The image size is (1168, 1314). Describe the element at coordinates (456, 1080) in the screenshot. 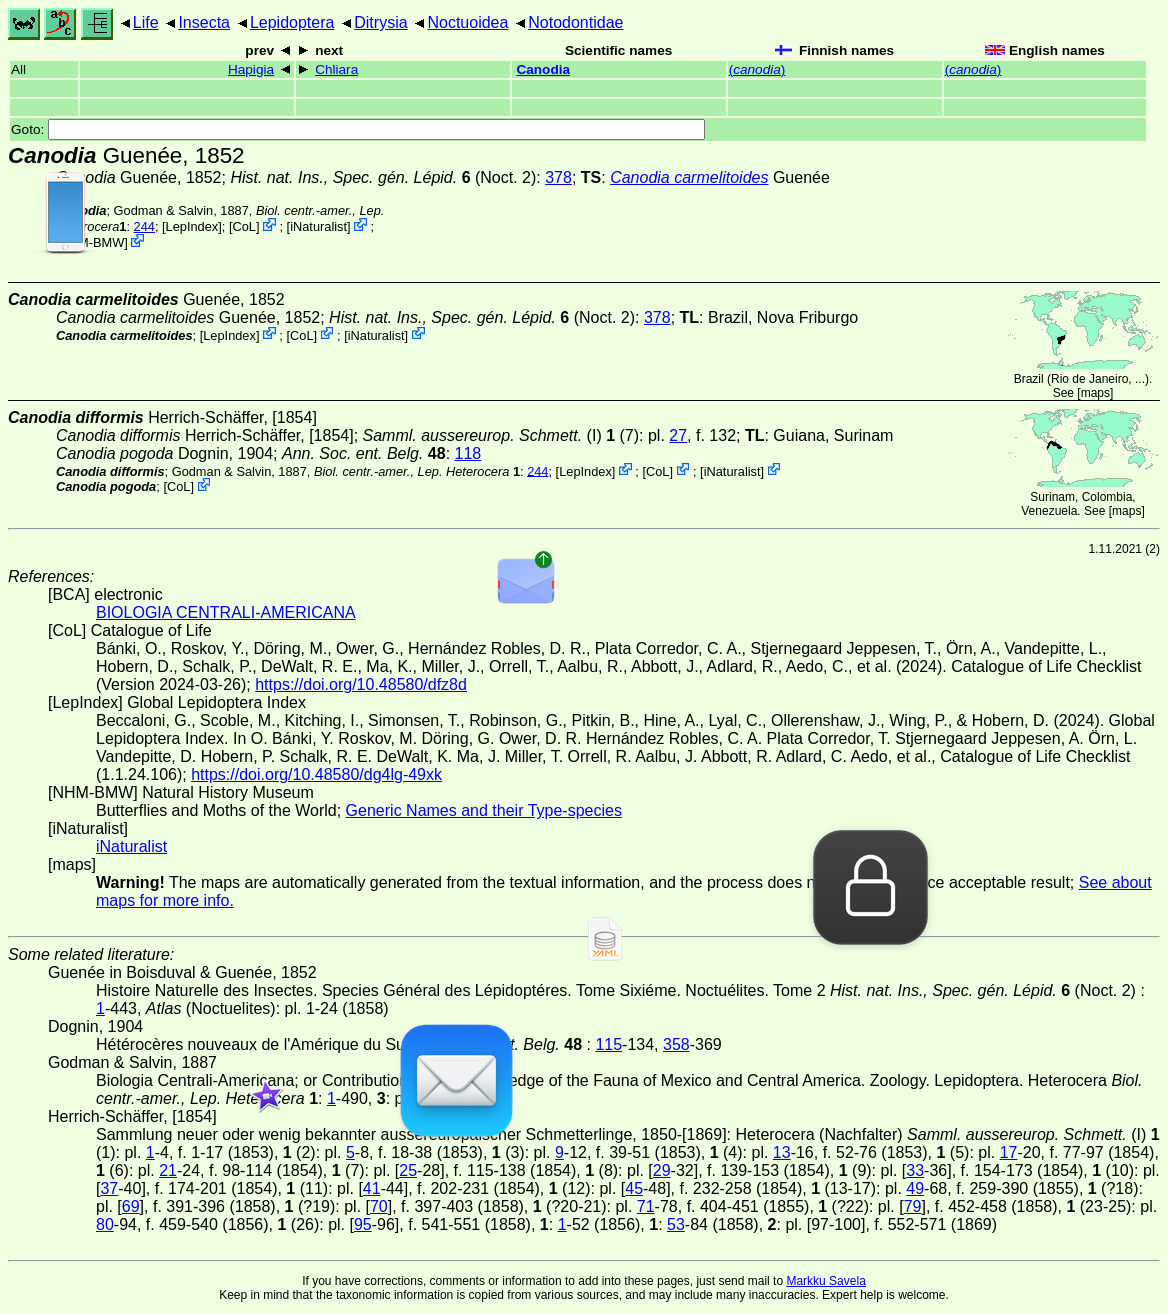

I see `open the mail app` at that location.